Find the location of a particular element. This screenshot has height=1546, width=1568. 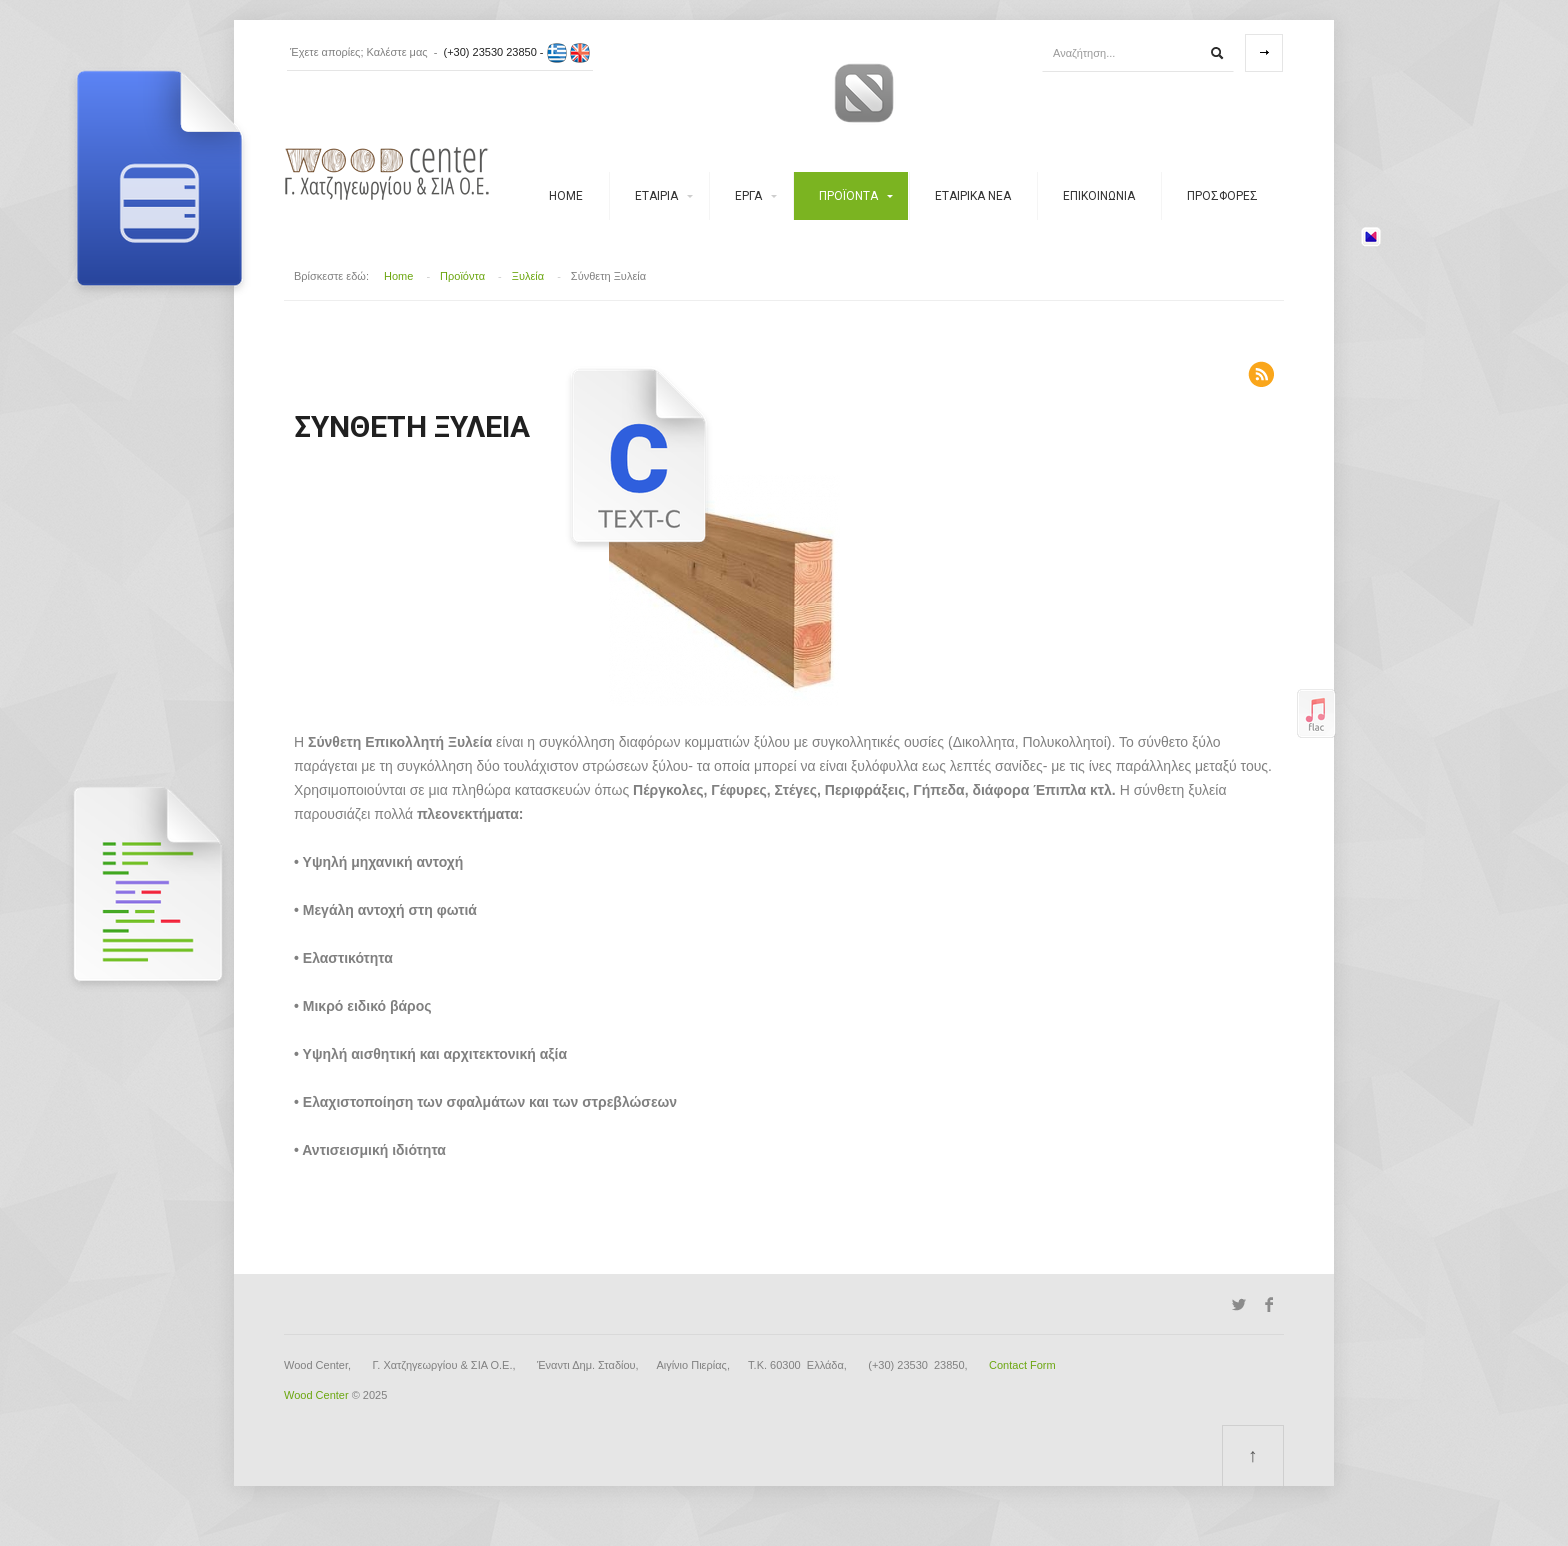

open the apple news app is located at coordinates (864, 93).